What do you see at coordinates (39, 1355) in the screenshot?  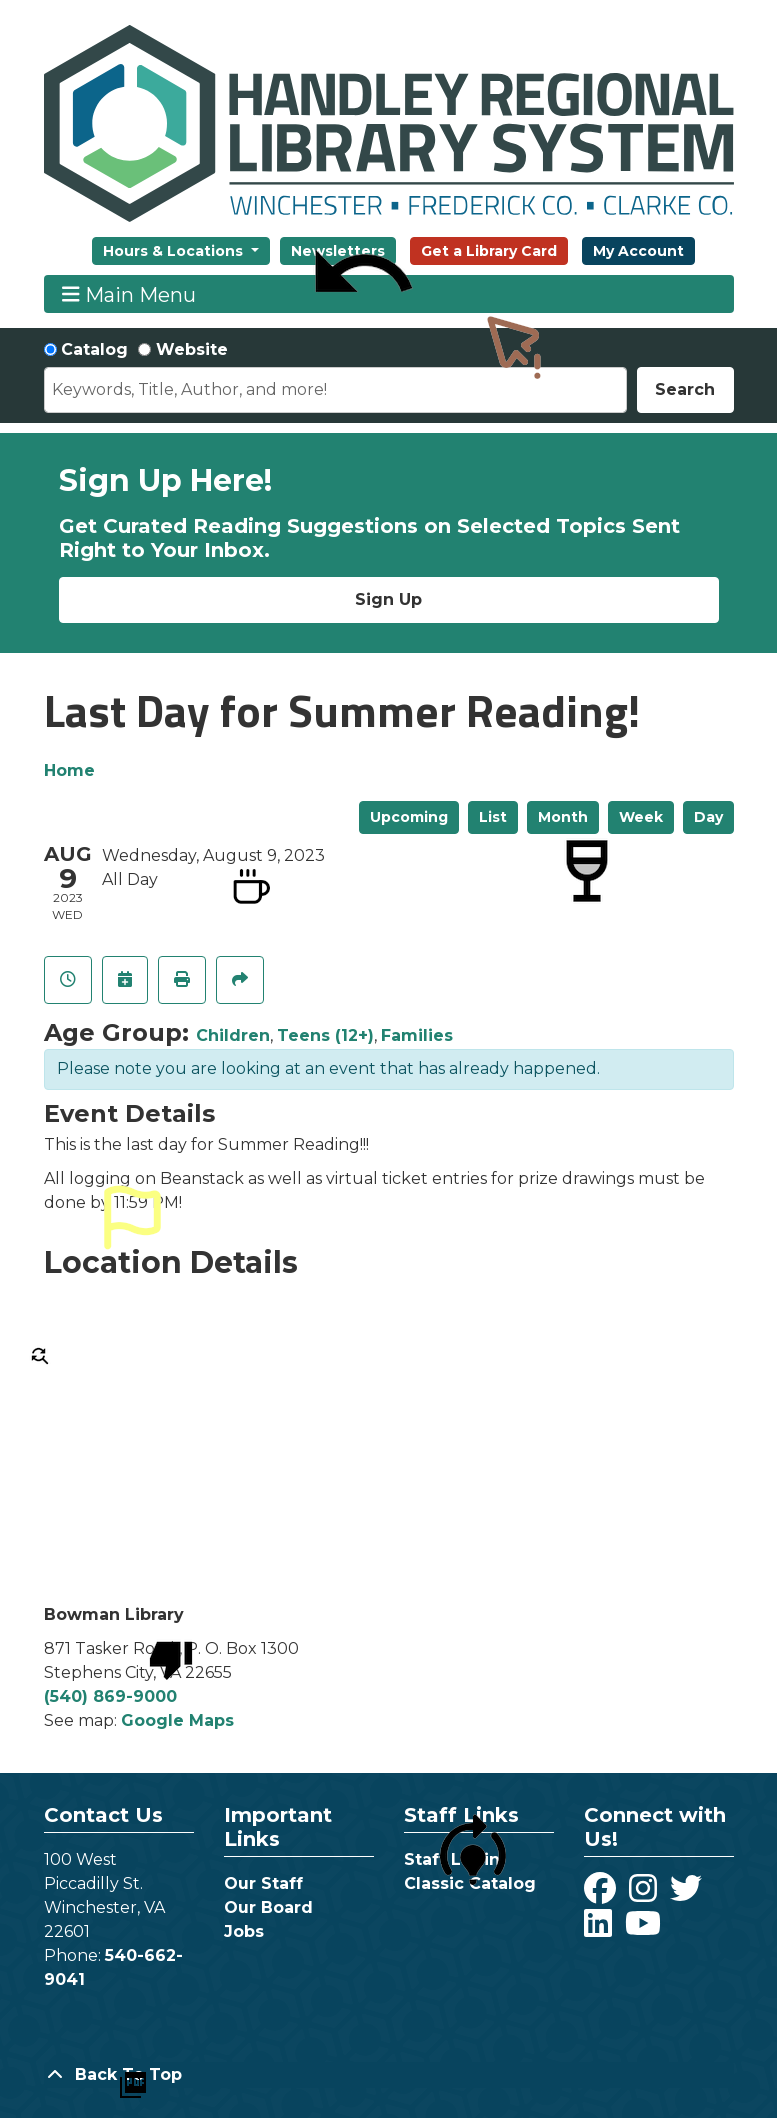 I see `find and replace text or content` at bounding box center [39, 1355].